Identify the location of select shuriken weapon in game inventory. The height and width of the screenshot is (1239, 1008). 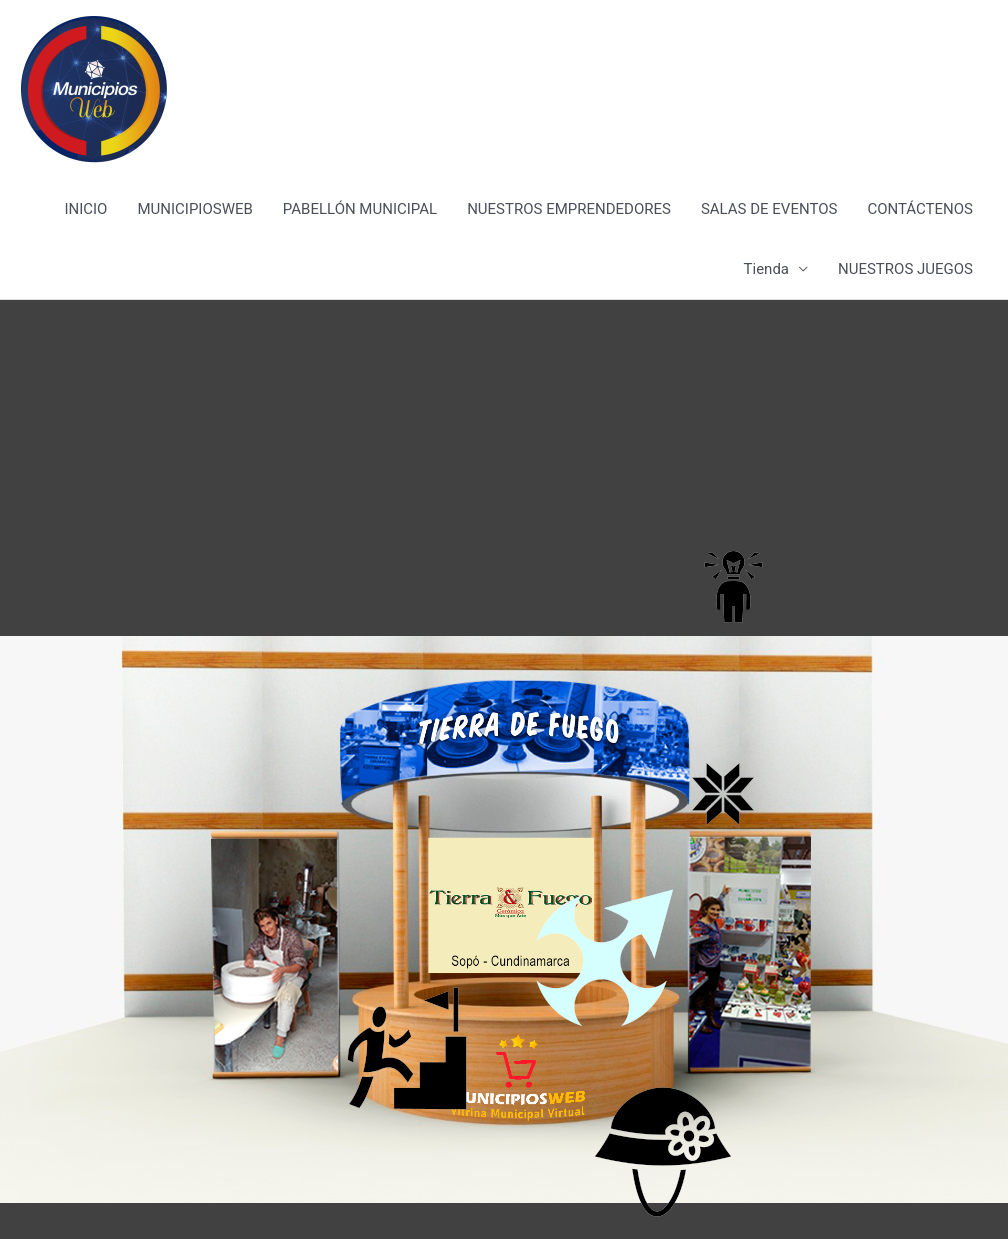
(605, 956).